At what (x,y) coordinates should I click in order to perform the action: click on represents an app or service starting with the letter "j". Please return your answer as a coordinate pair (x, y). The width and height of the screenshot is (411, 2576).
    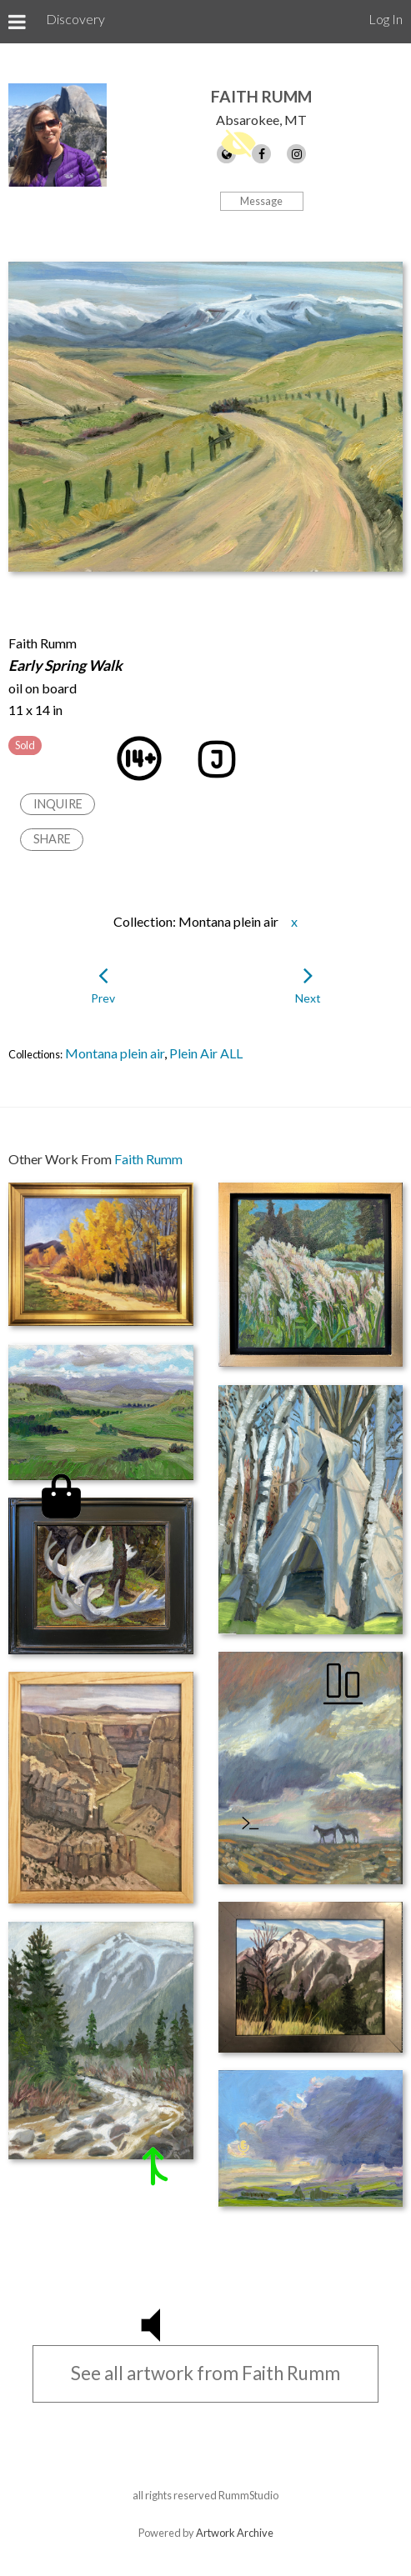
    Looking at the image, I should click on (217, 759).